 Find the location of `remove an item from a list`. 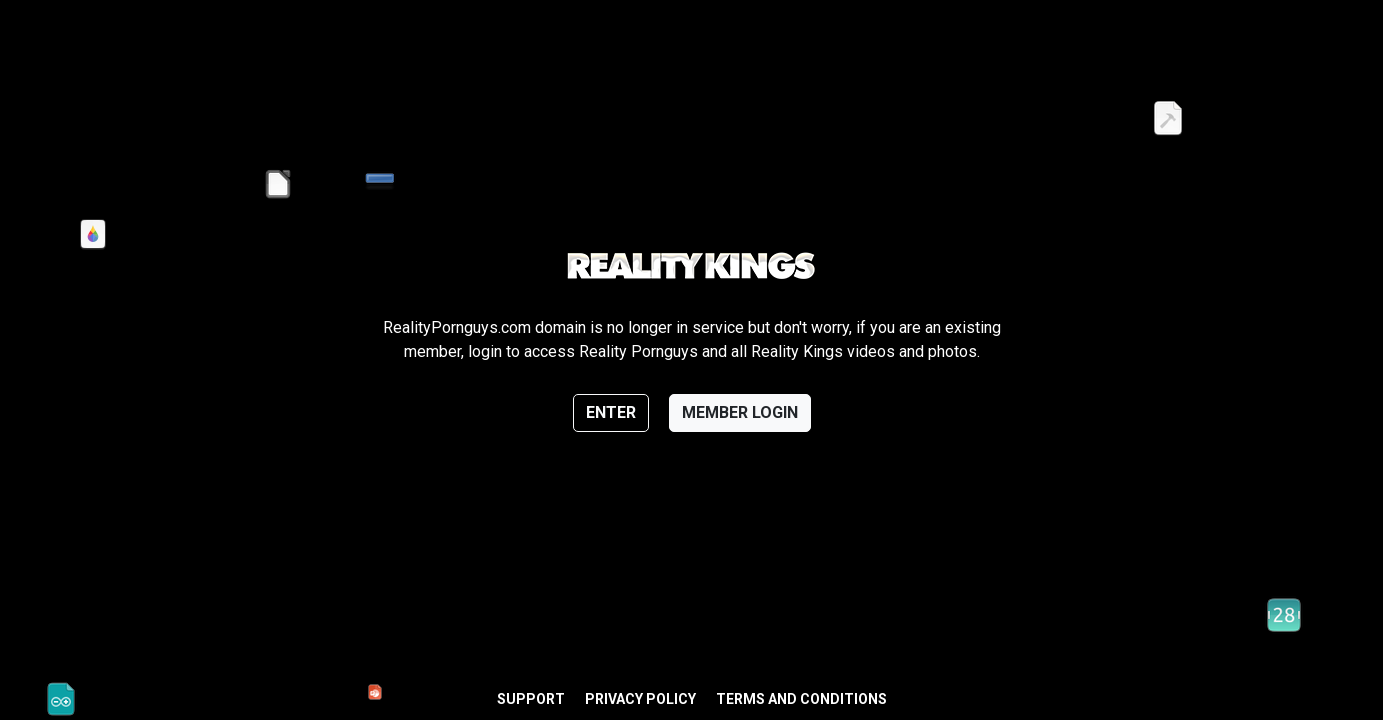

remove an item from a list is located at coordinates (379, 179).